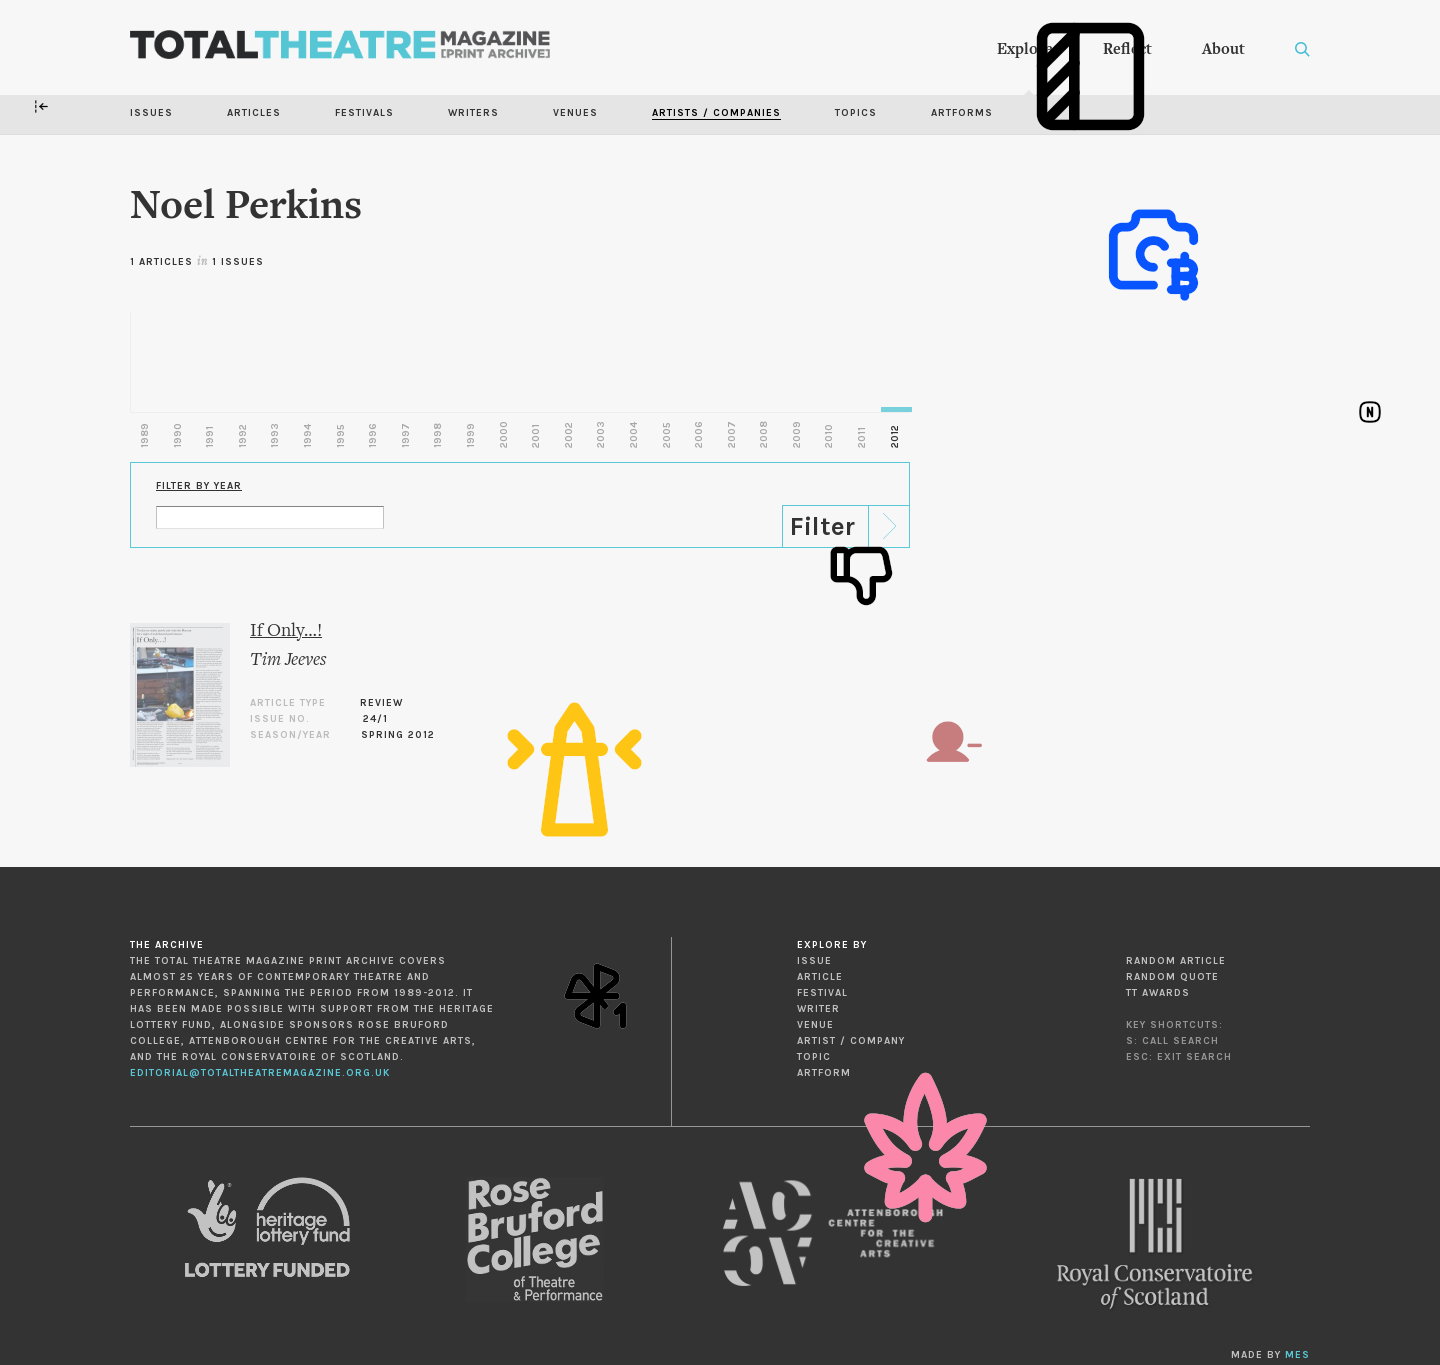 The image size is (1440, 1365). I want to click on dislike or downvote content, so click(863, 576).